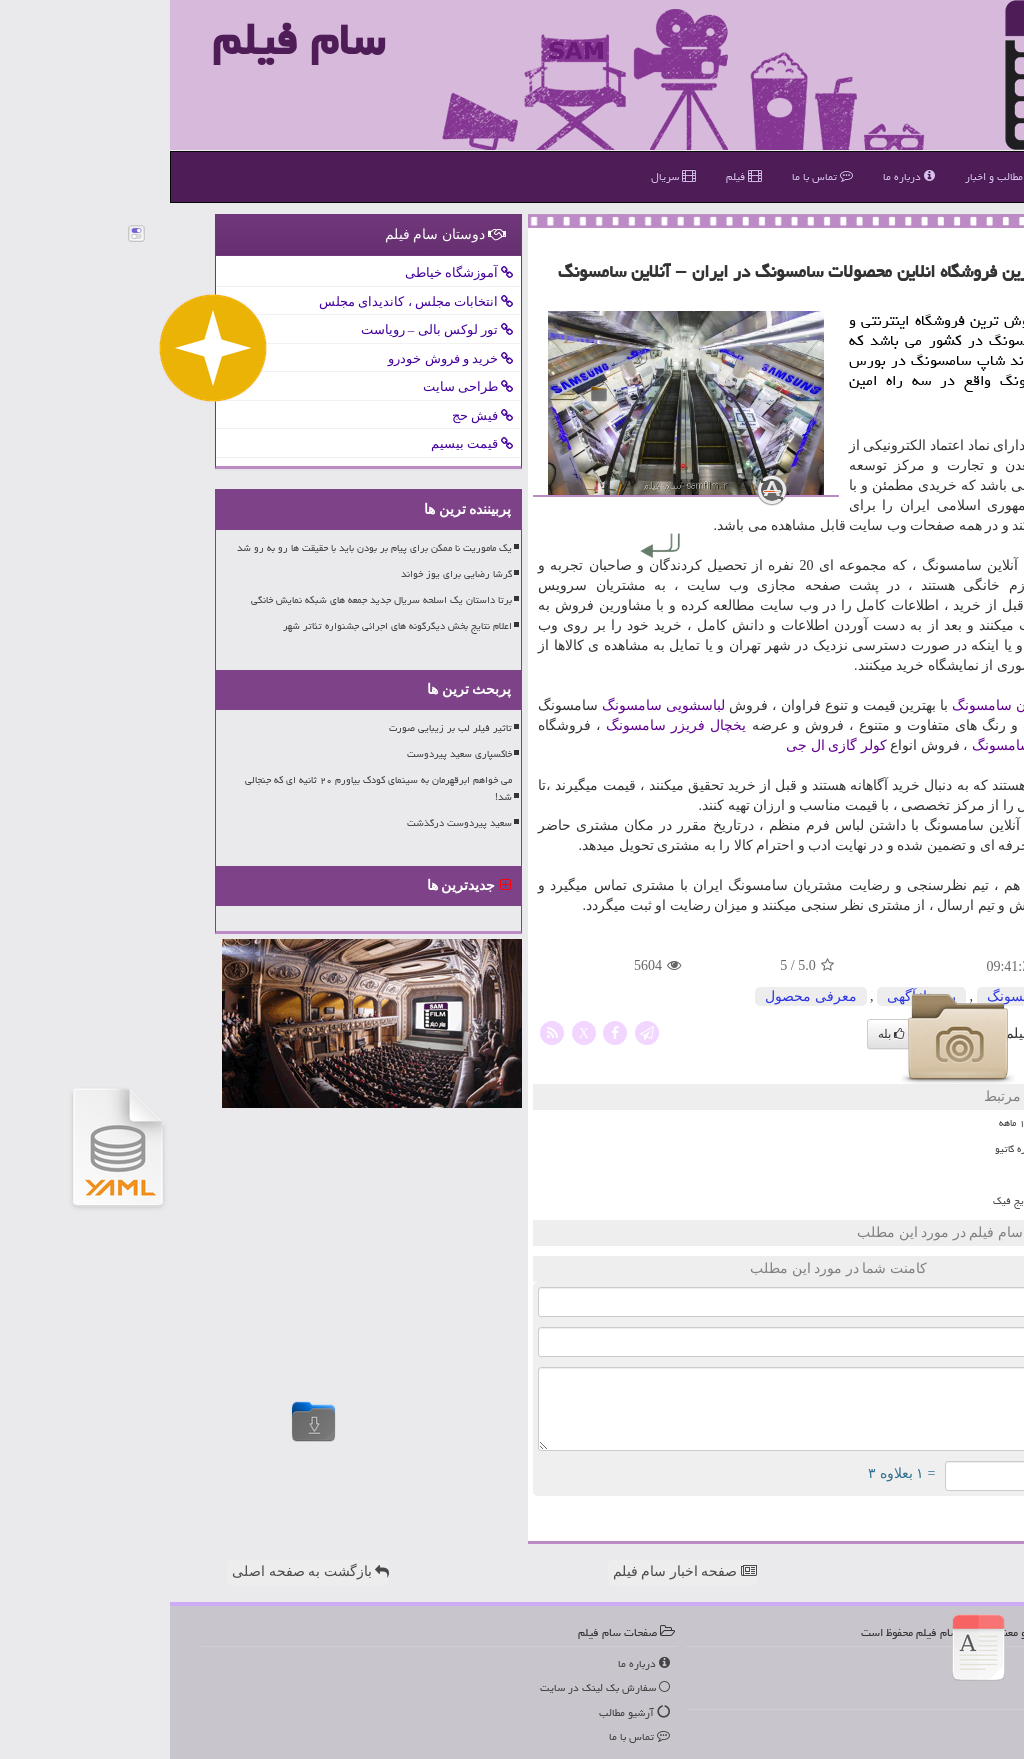 The width and height of the screenshot is (1024, 1759). I want to click on open your downloads folder, so click(313, 1421).